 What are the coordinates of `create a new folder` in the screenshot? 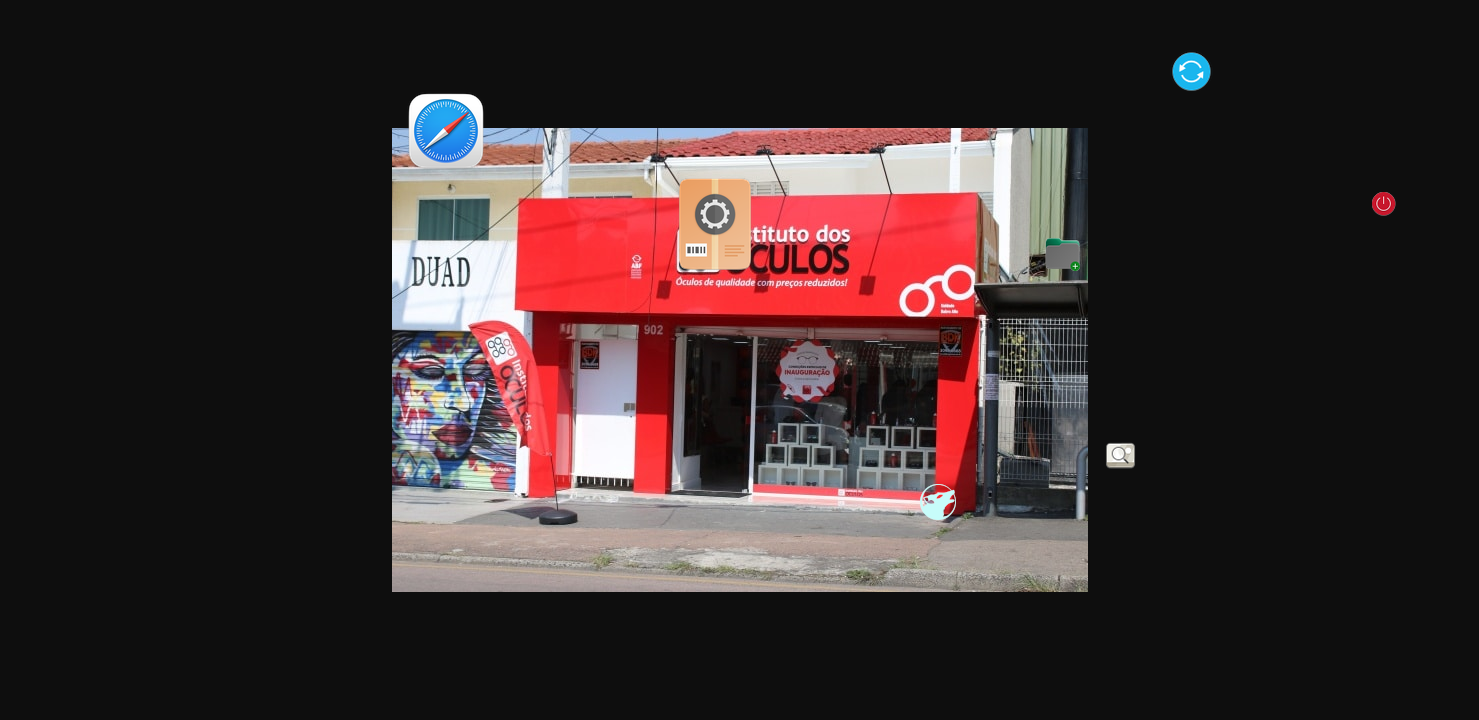 It's located at (1062, 253).